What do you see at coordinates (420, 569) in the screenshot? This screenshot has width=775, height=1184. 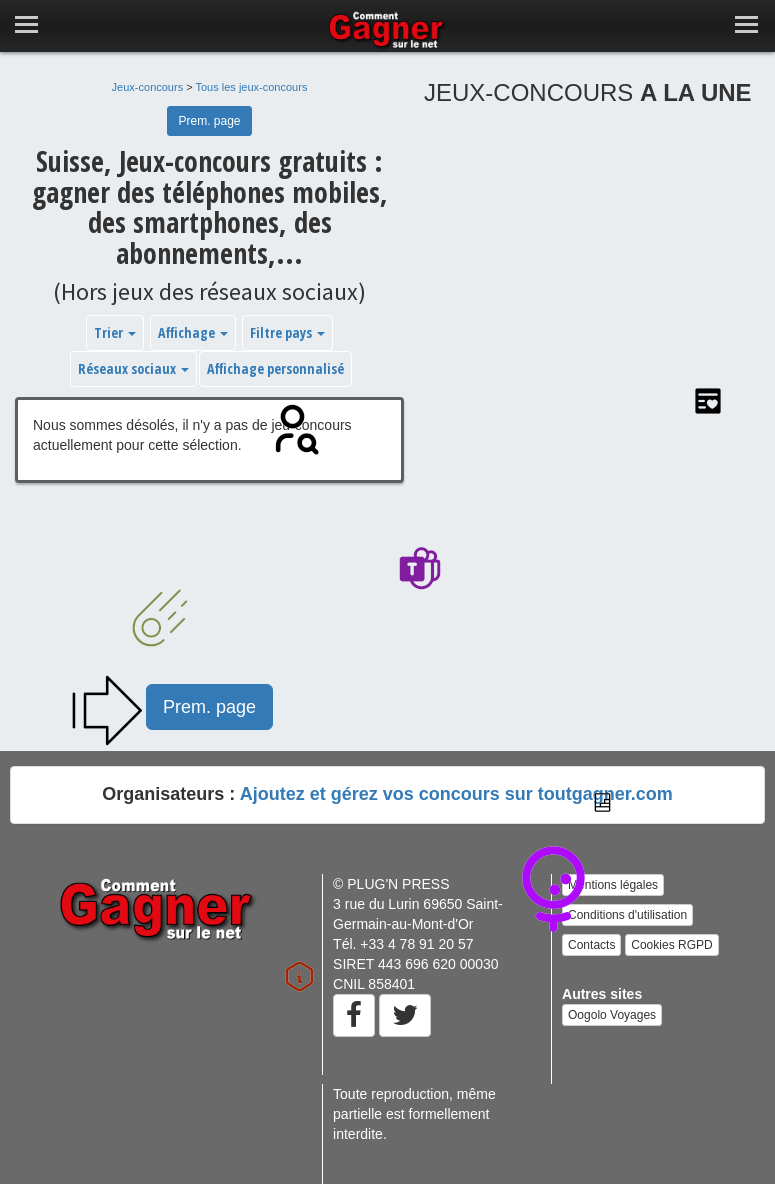 I see `open microsoft teams` at bounding box center [420, 569].